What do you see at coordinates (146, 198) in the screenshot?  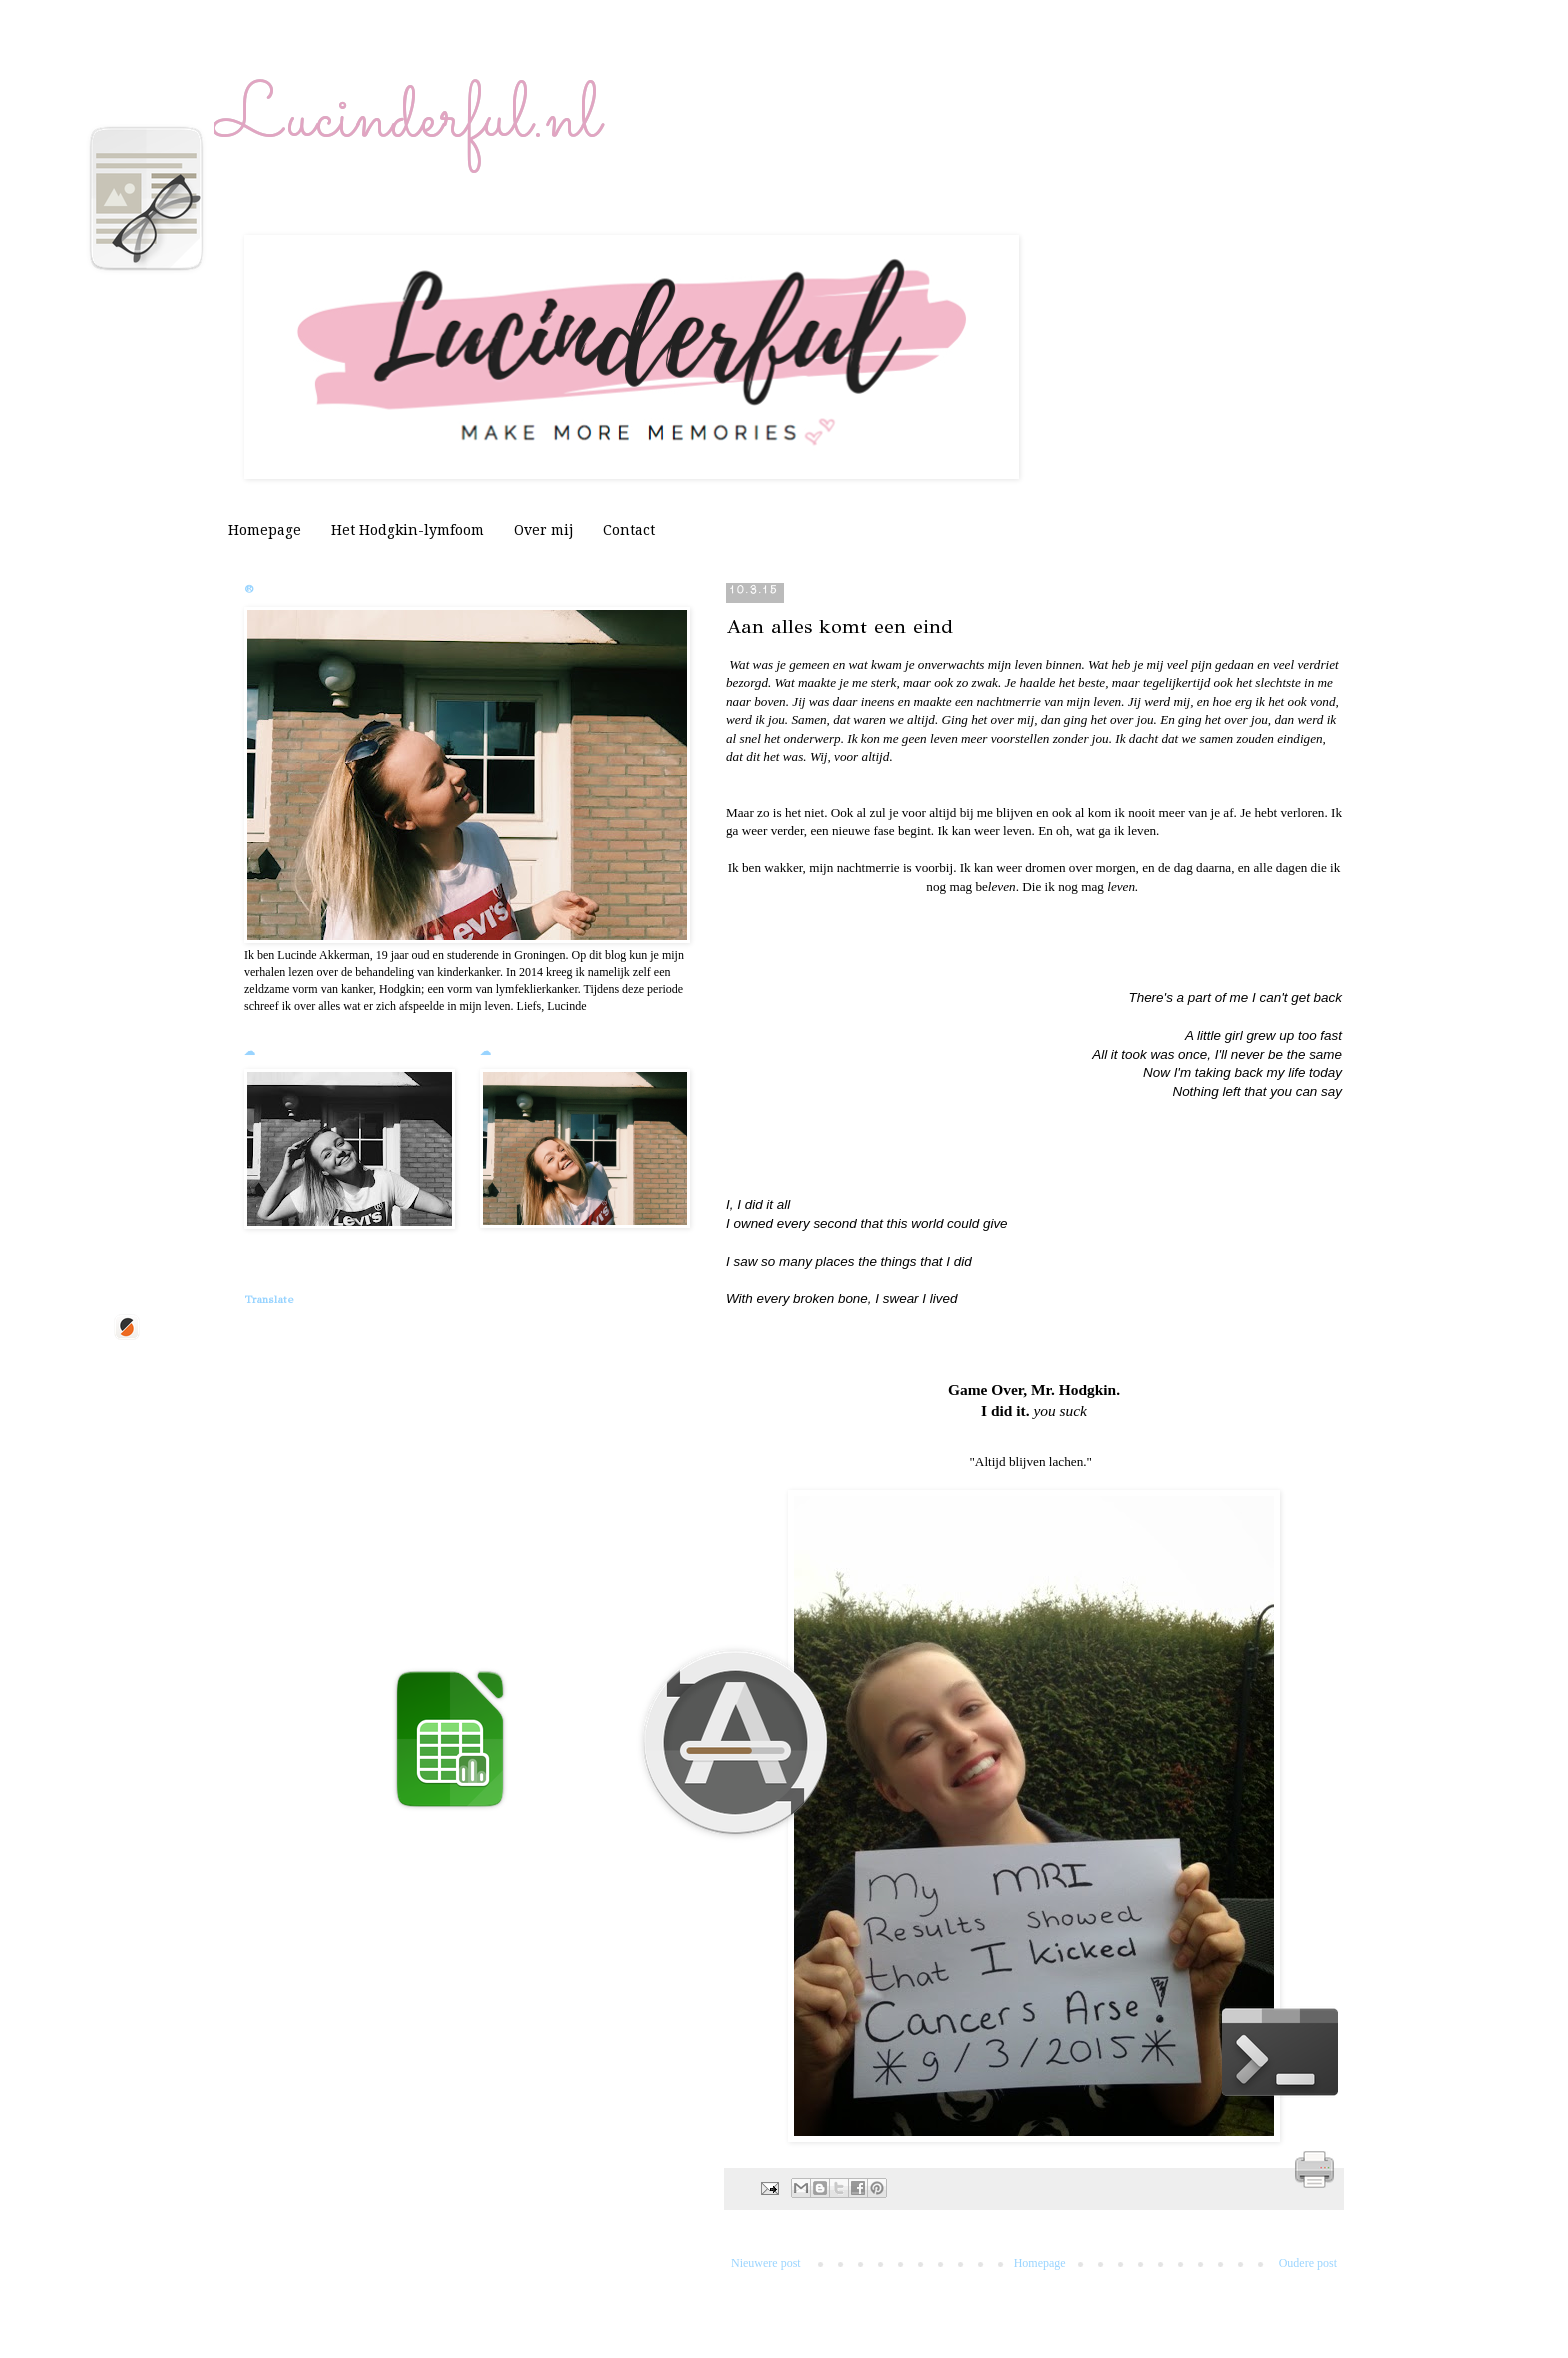 I see `open the documents app` at bounding box center [146, 198].